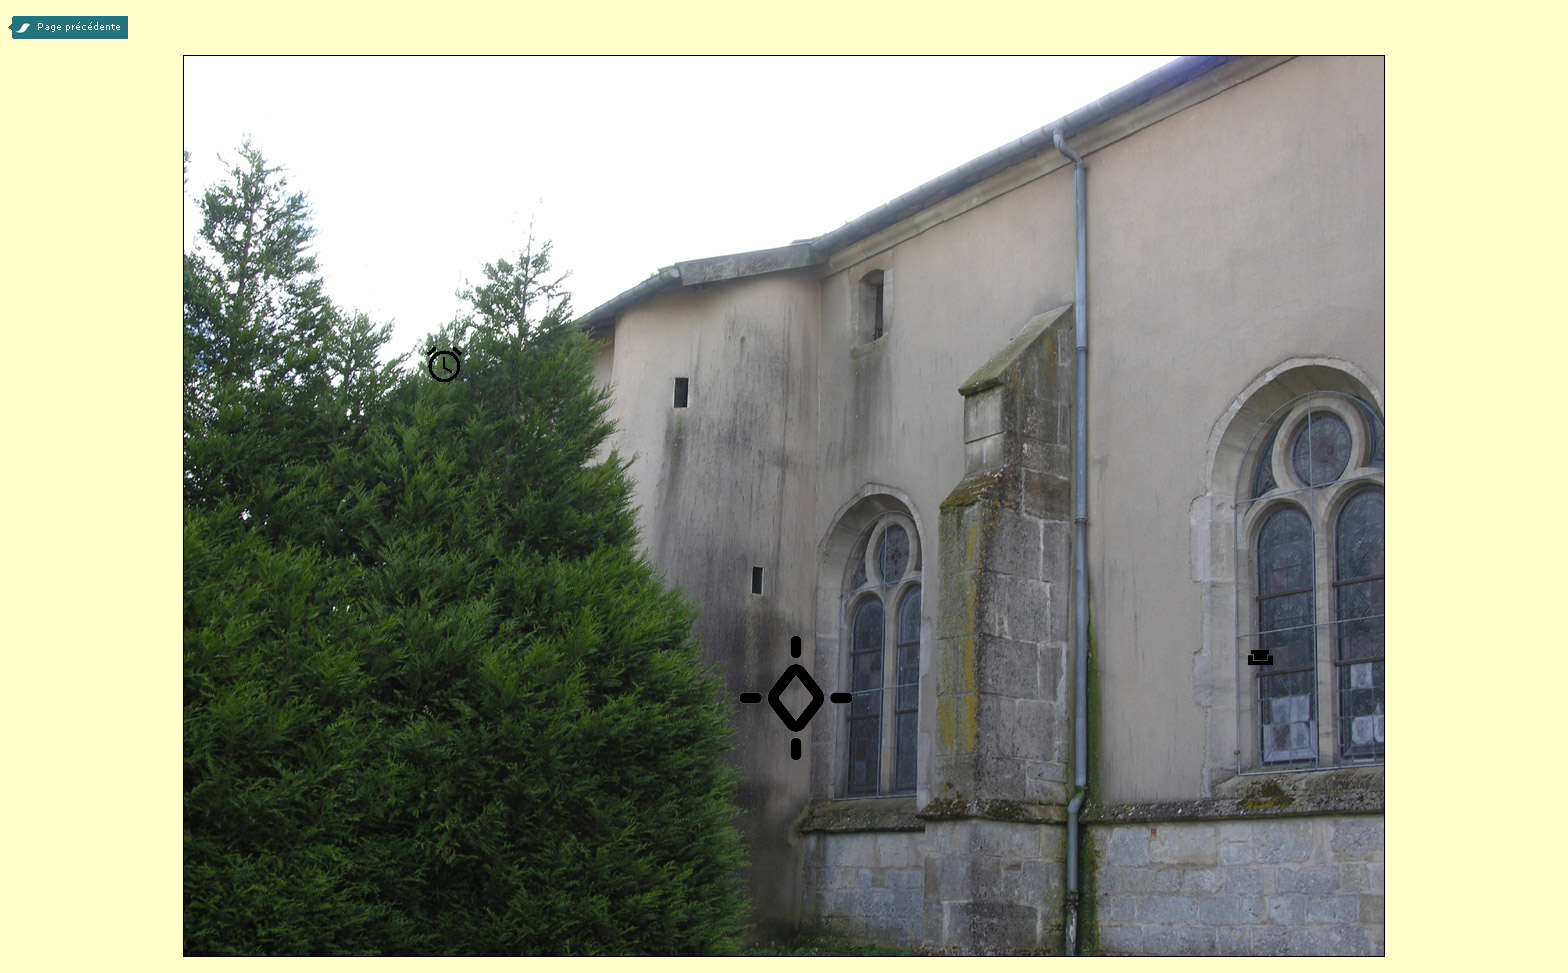 The width and height of the screenshot is (1568, 973). I want to click on view weekend or leisure activities, so click(1260, 657).